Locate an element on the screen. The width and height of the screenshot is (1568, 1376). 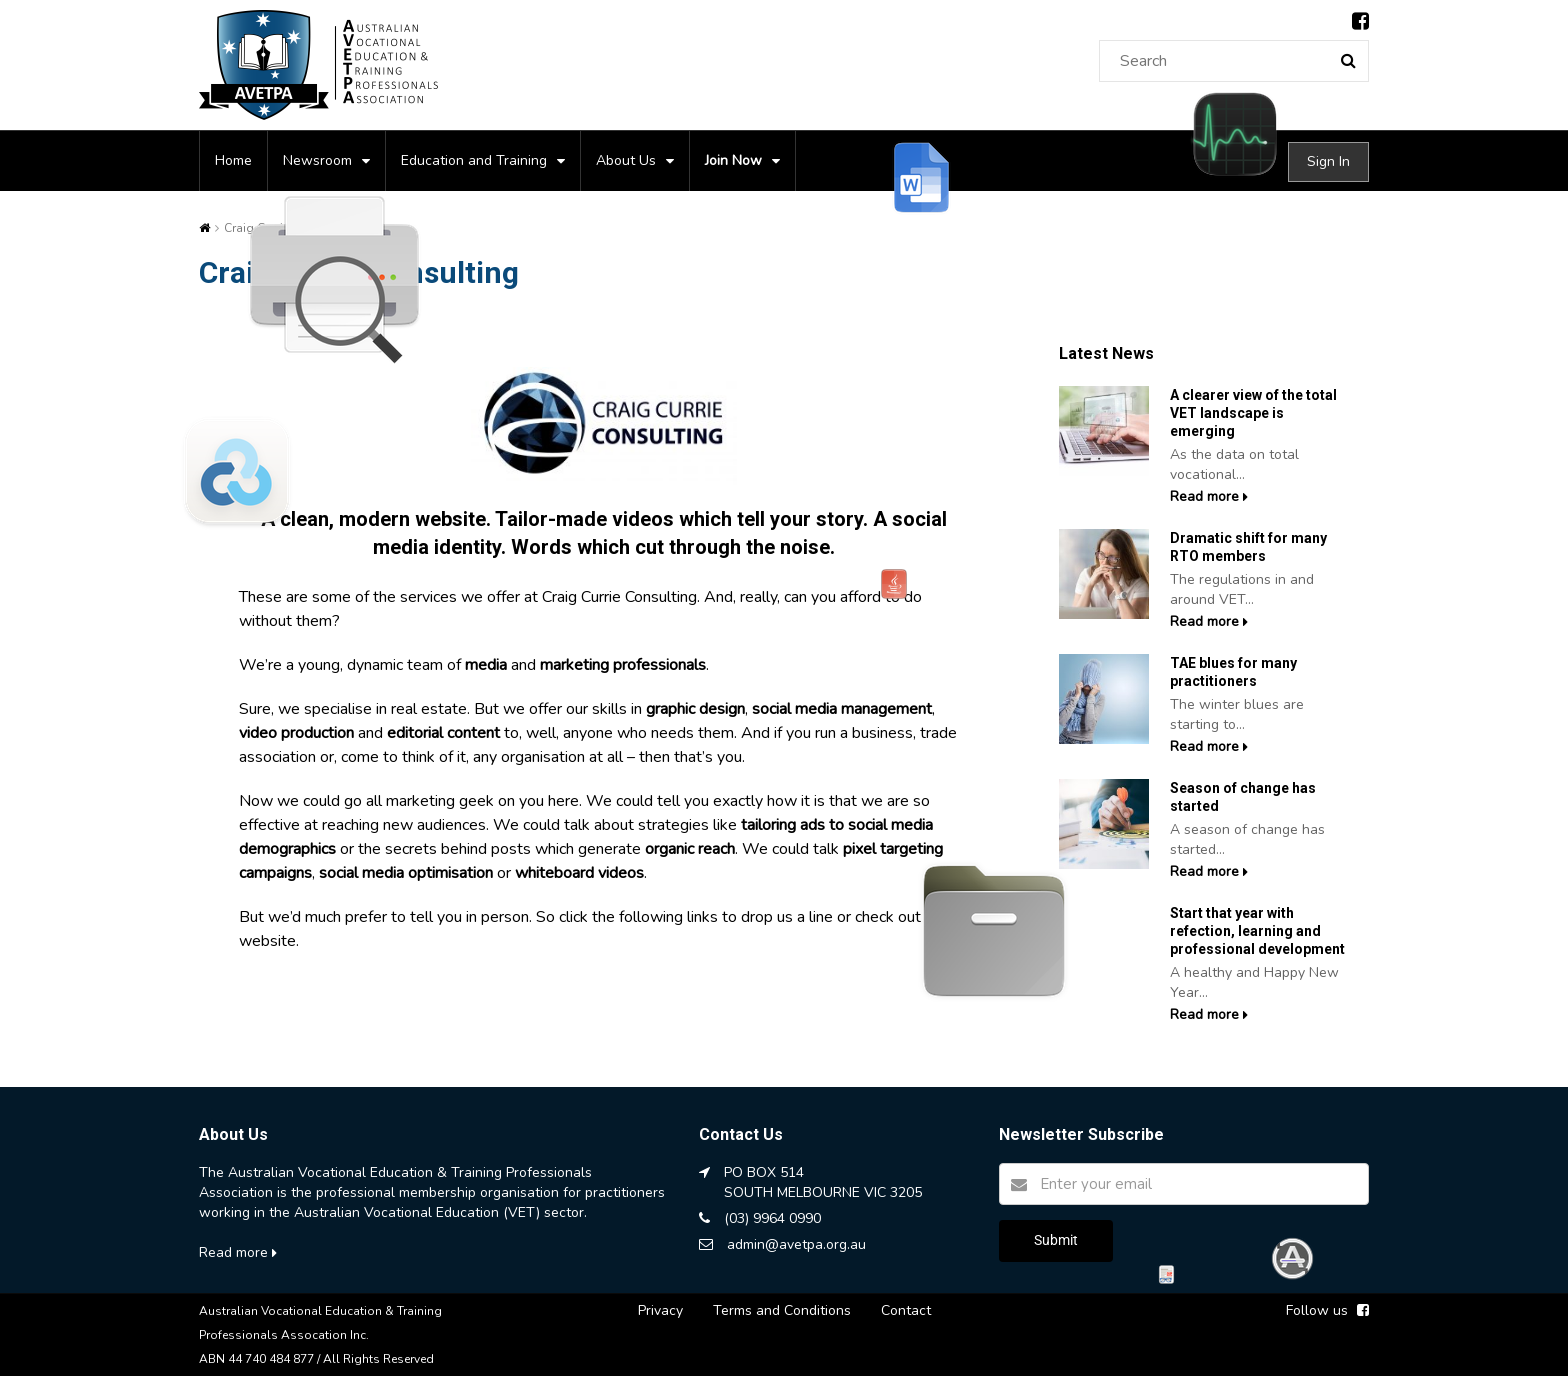
open the Nautilus file manager is located at coordinates (994, 931).